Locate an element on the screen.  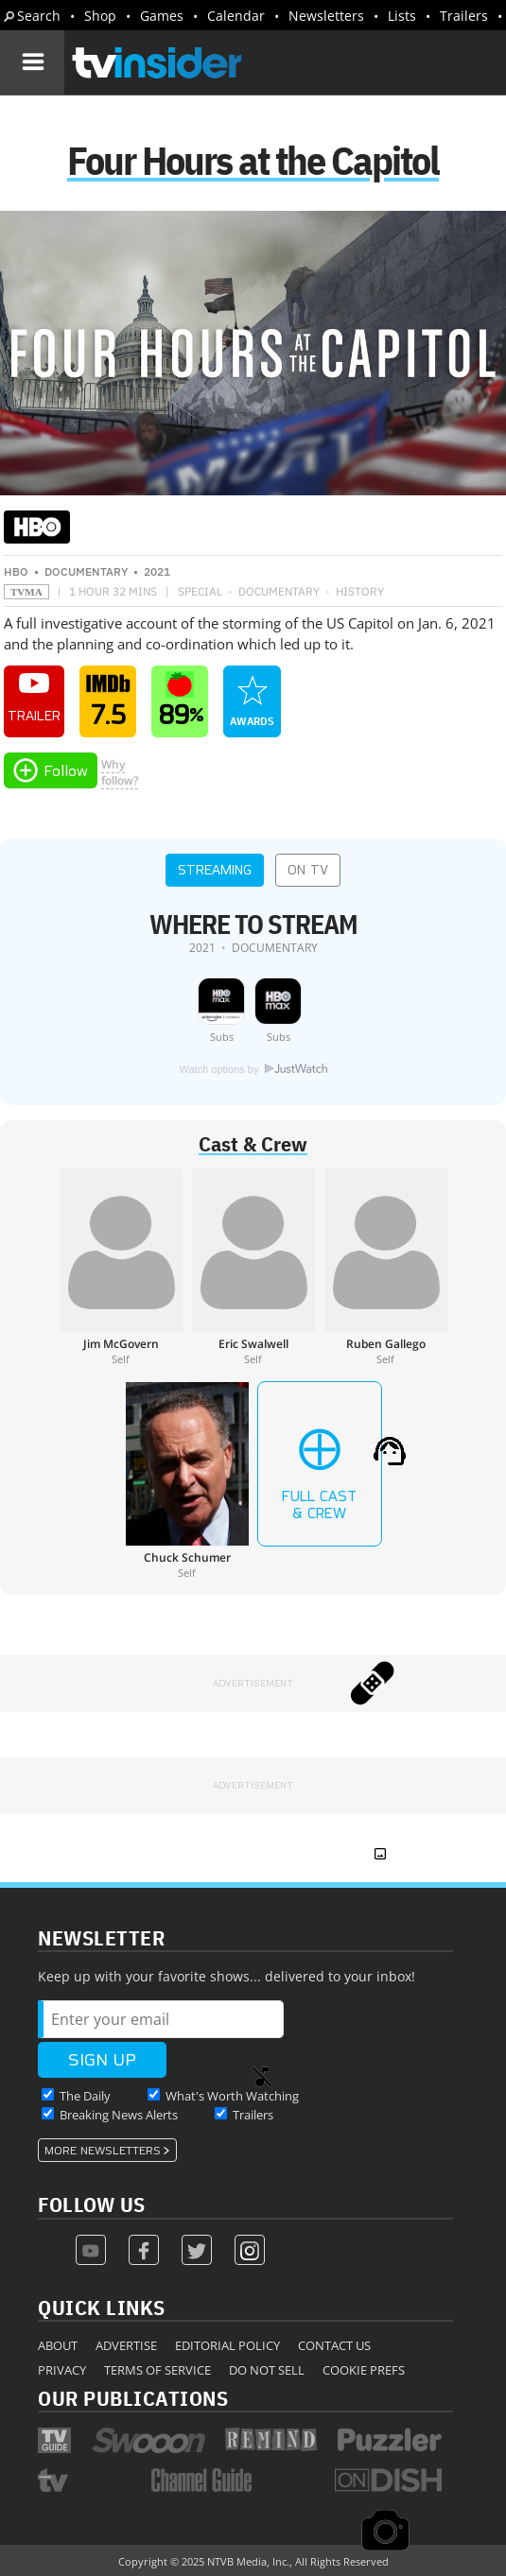
contact customer support is located at coordinates (390, 1451).